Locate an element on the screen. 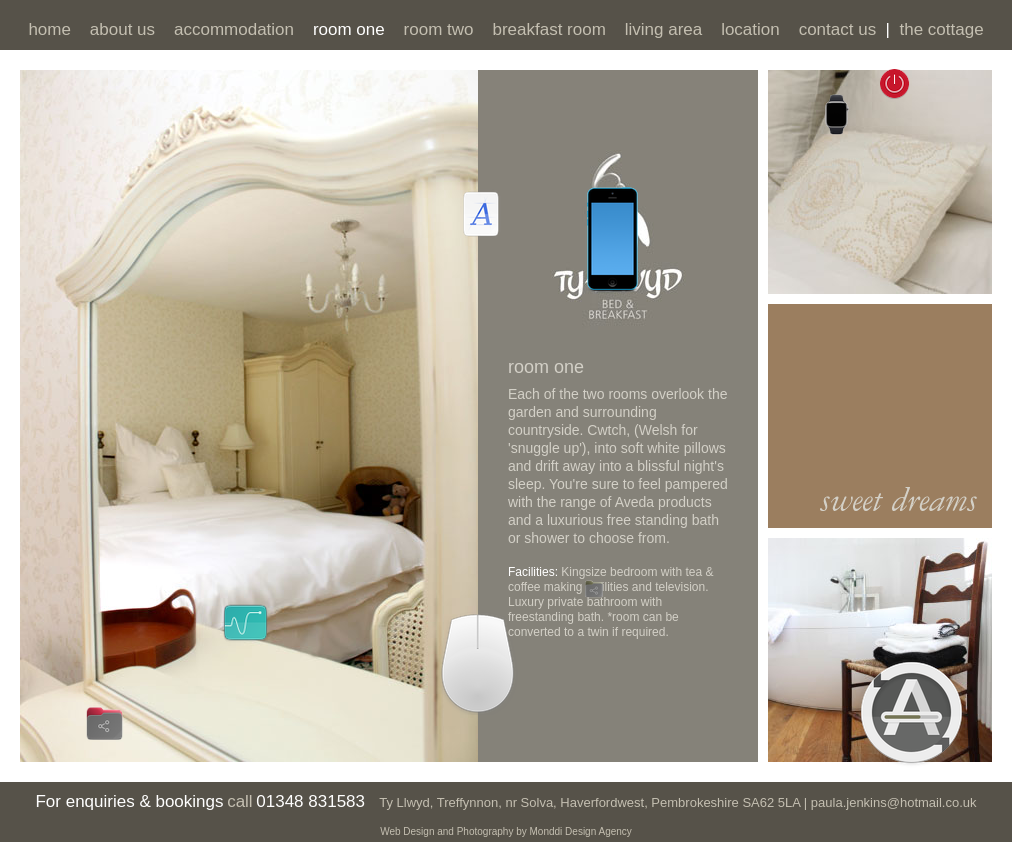  iPhone 5c device icon for system identification is located at coordinates (612, 240).